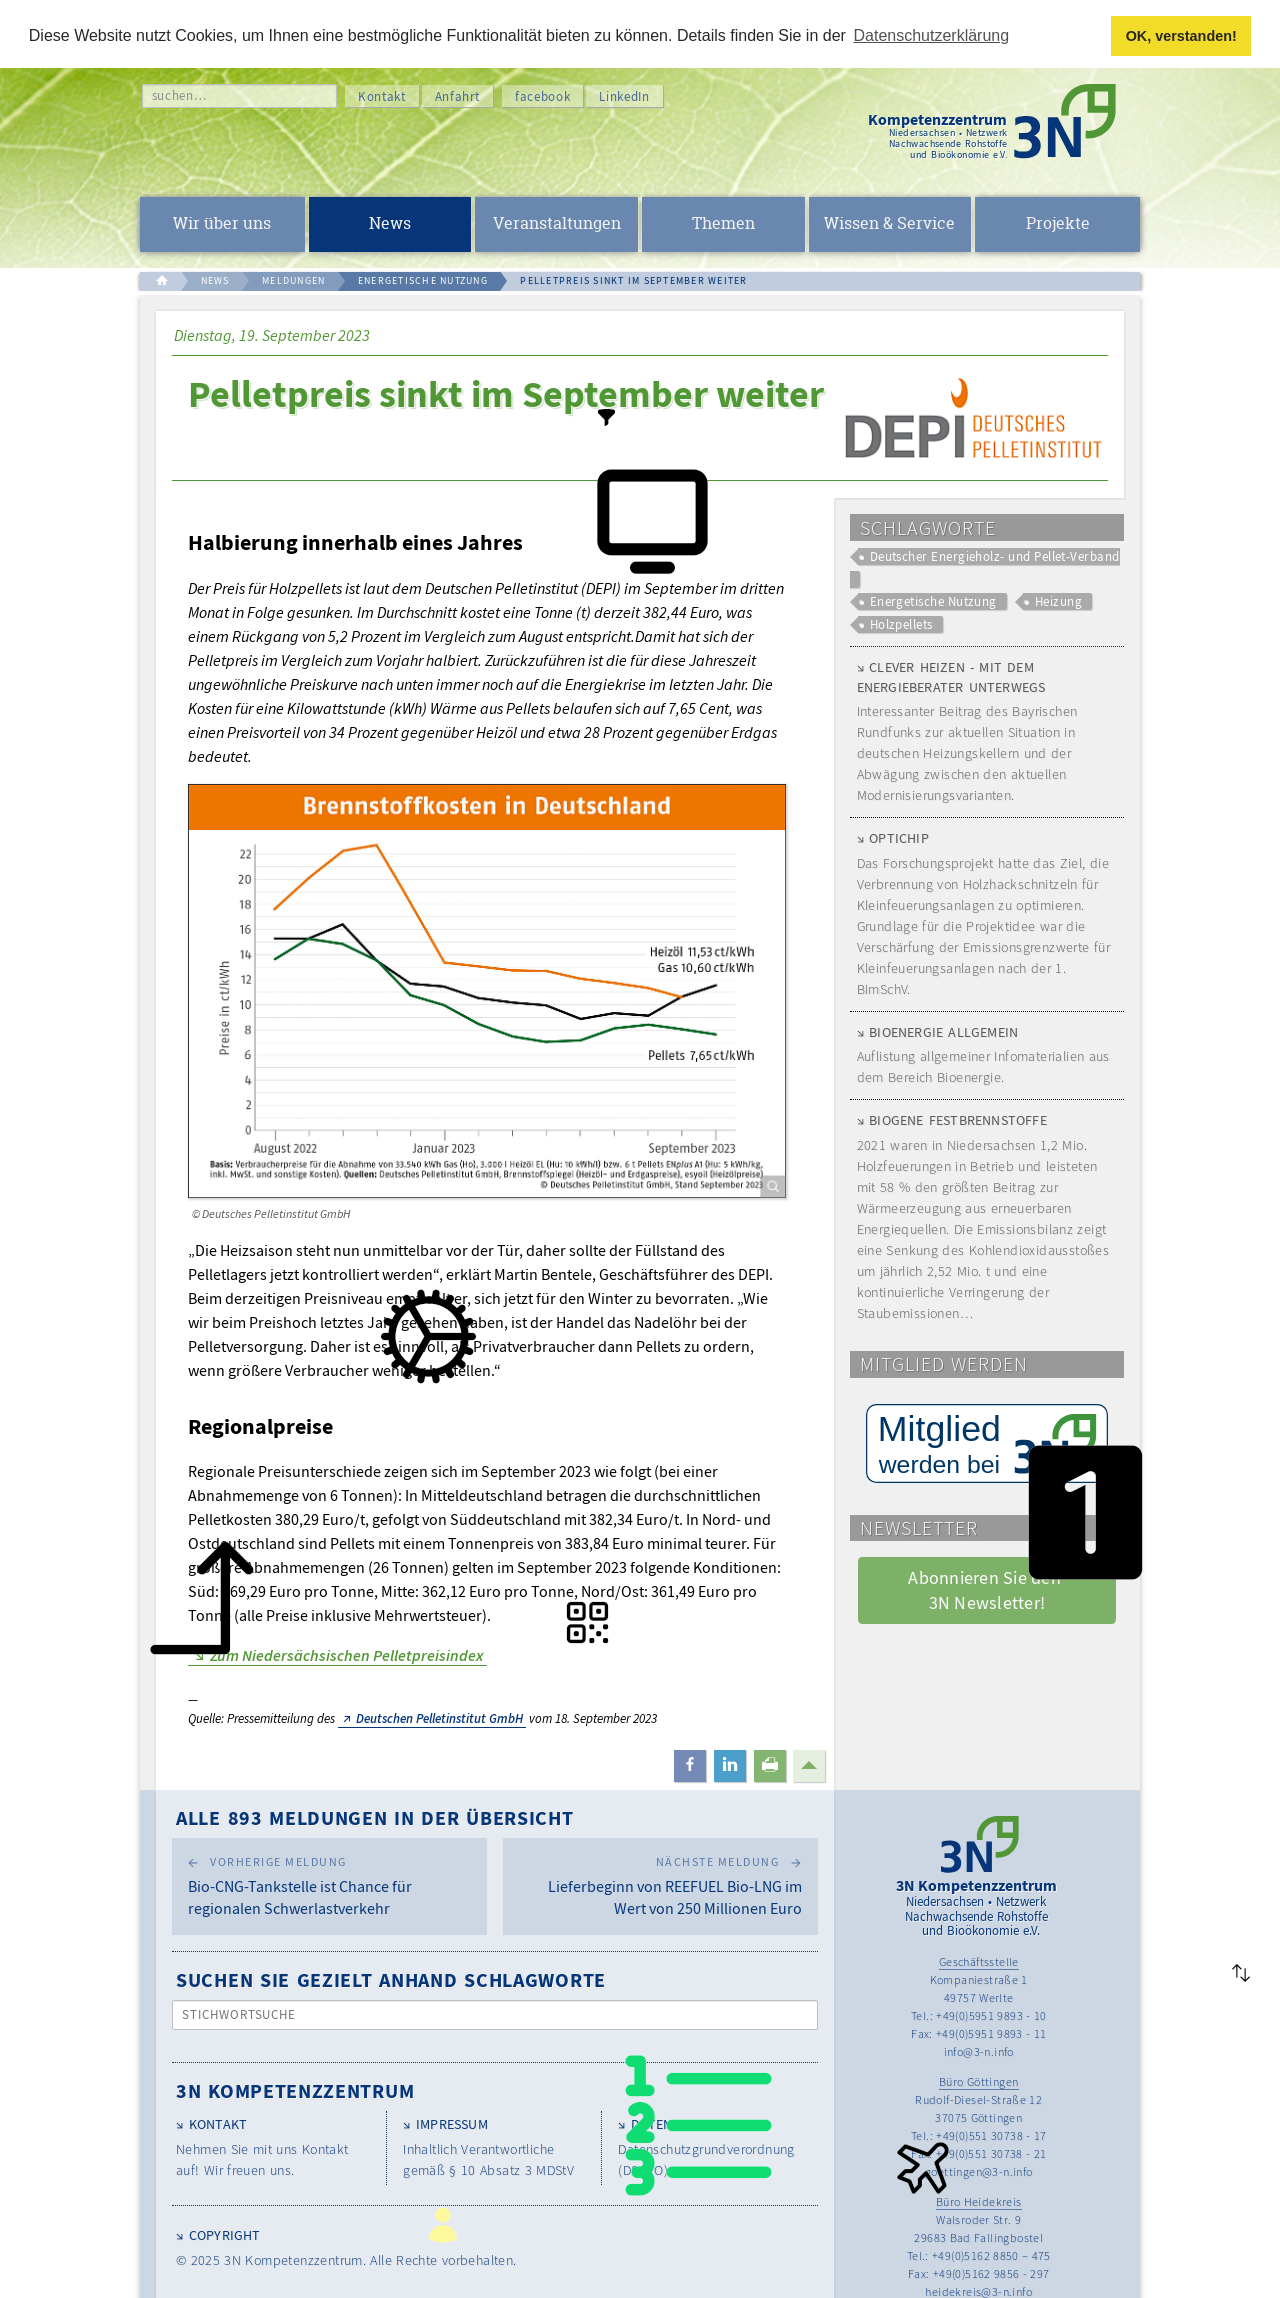  I want to click on format text as a numbered list, so click(701, 2125).